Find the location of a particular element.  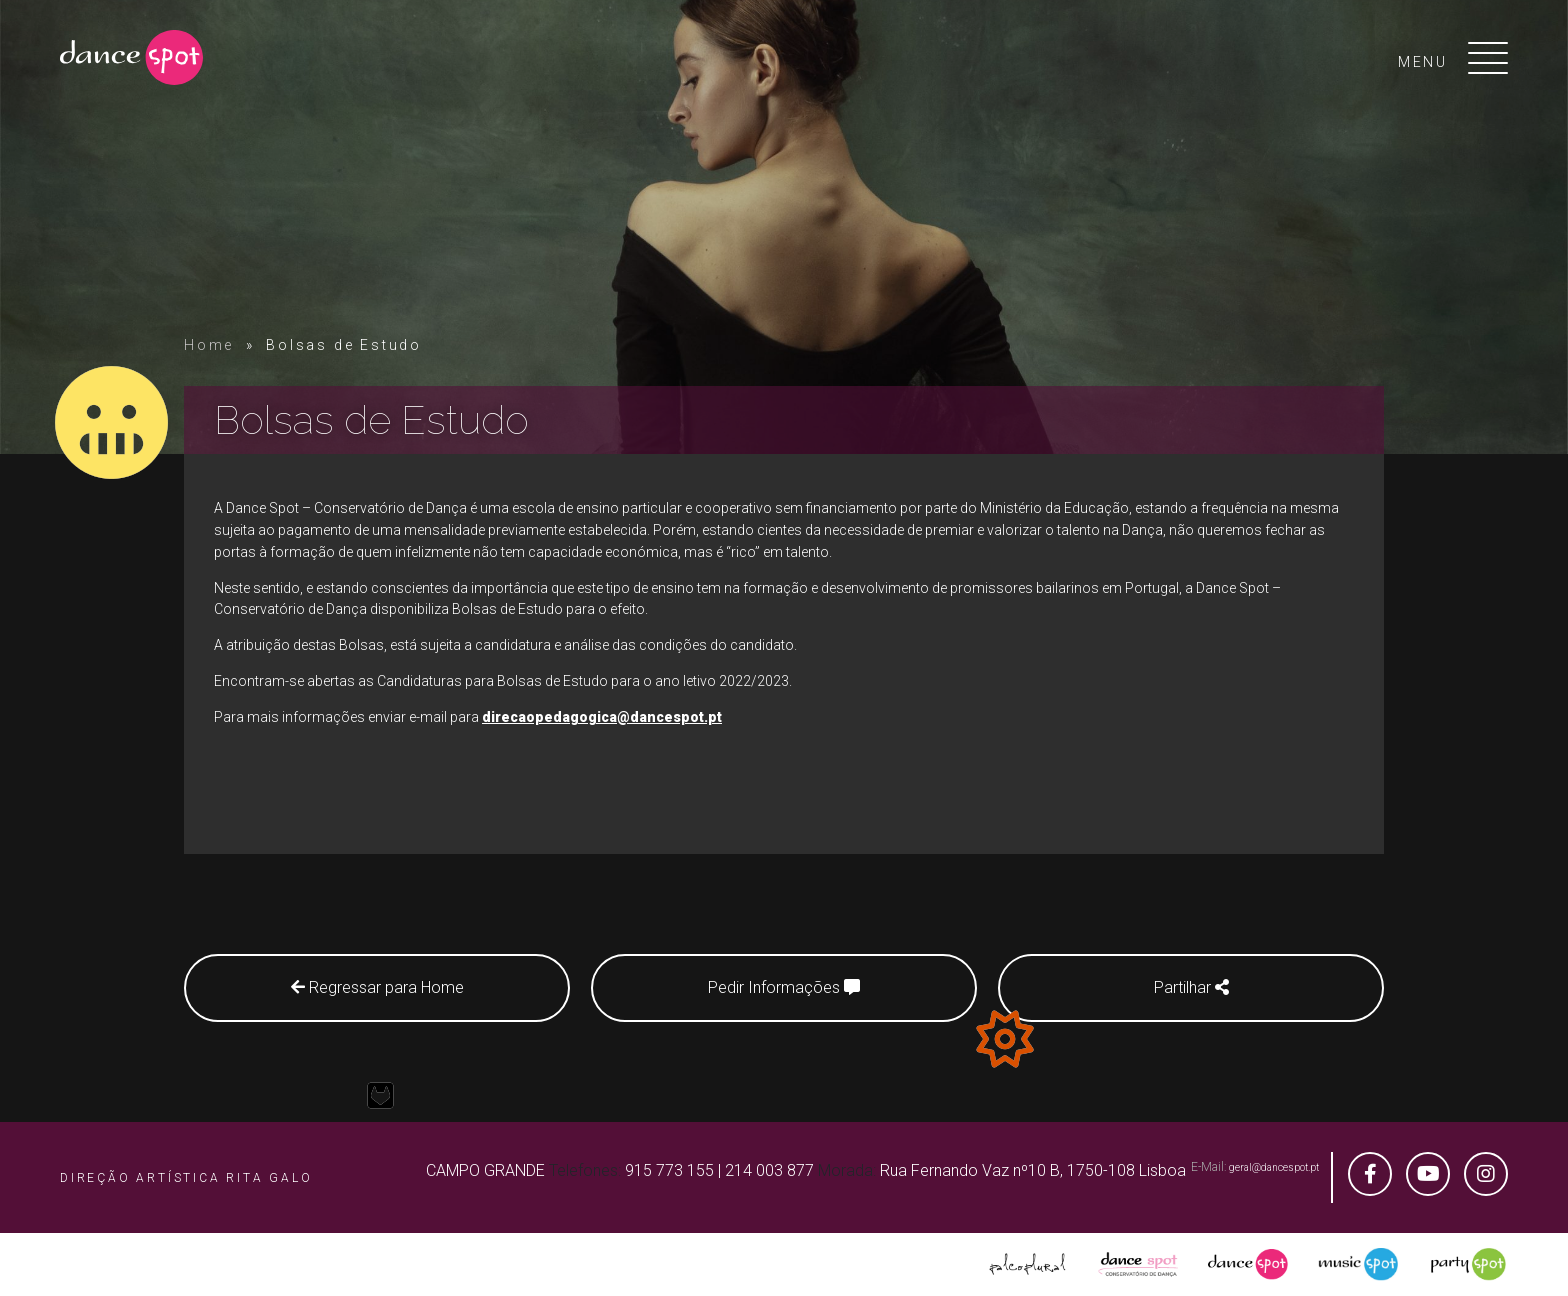

indicates an awkward or uncomfortable situation is located at coordinates (111, 422).